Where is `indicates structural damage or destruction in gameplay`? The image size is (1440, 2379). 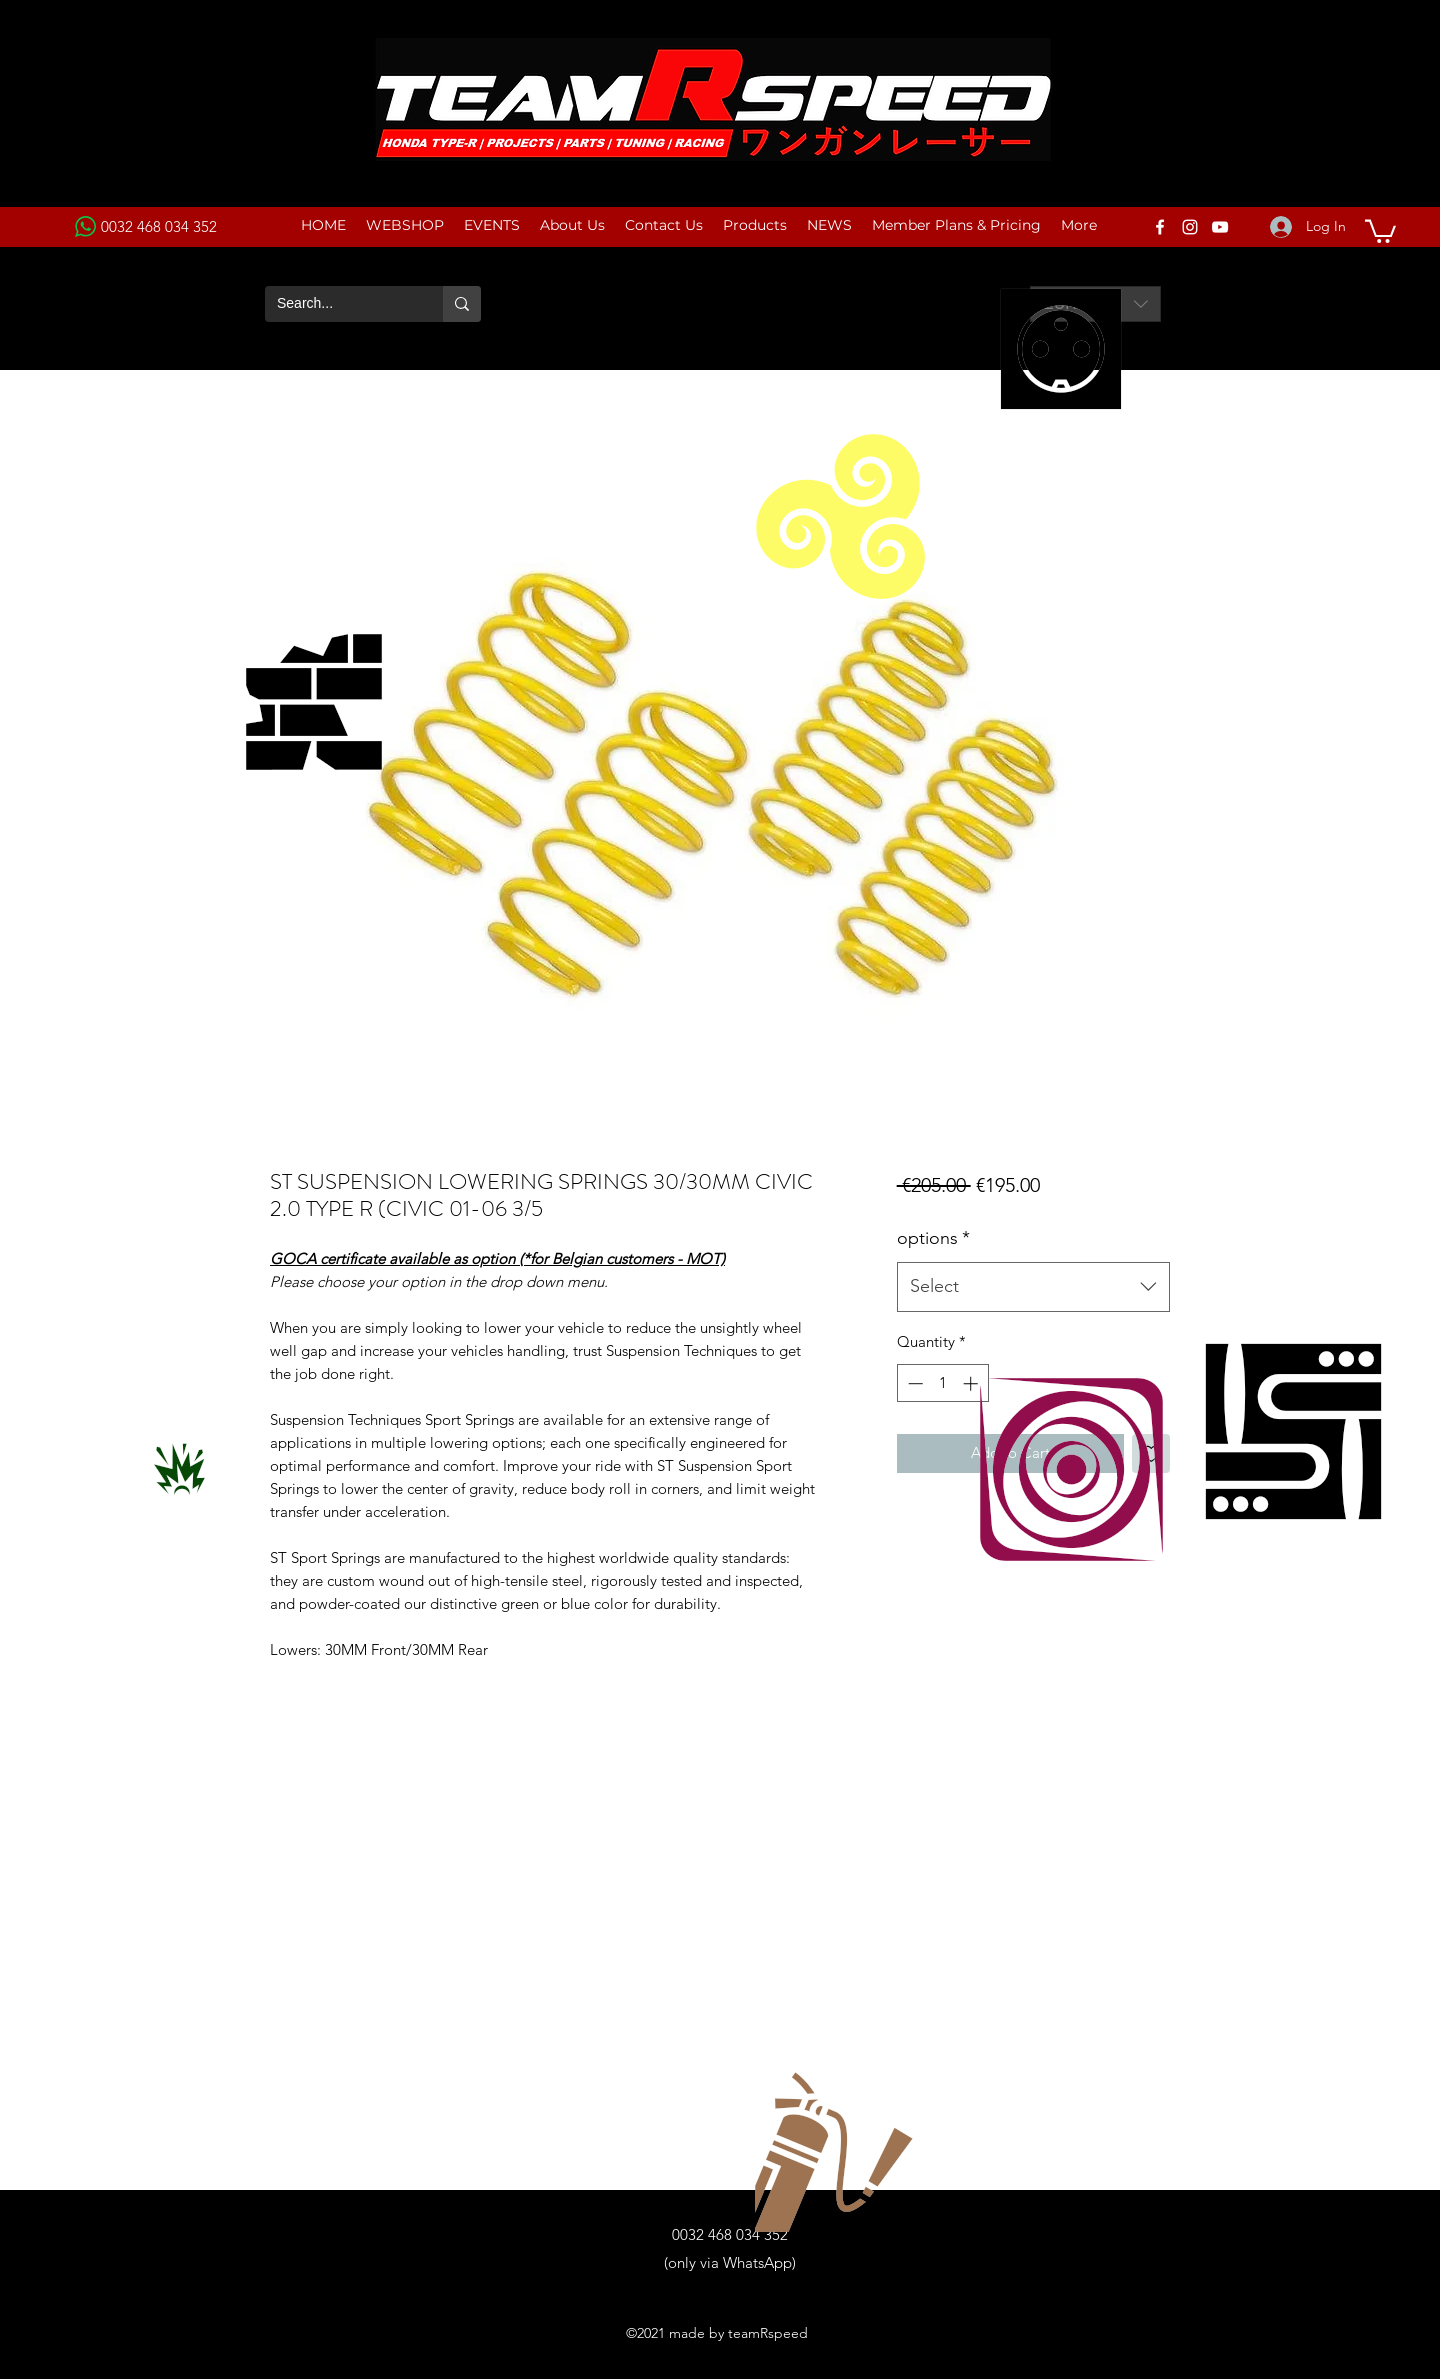
indicates structural damage or destruction in gameplay is located at coordinates (314, 702).